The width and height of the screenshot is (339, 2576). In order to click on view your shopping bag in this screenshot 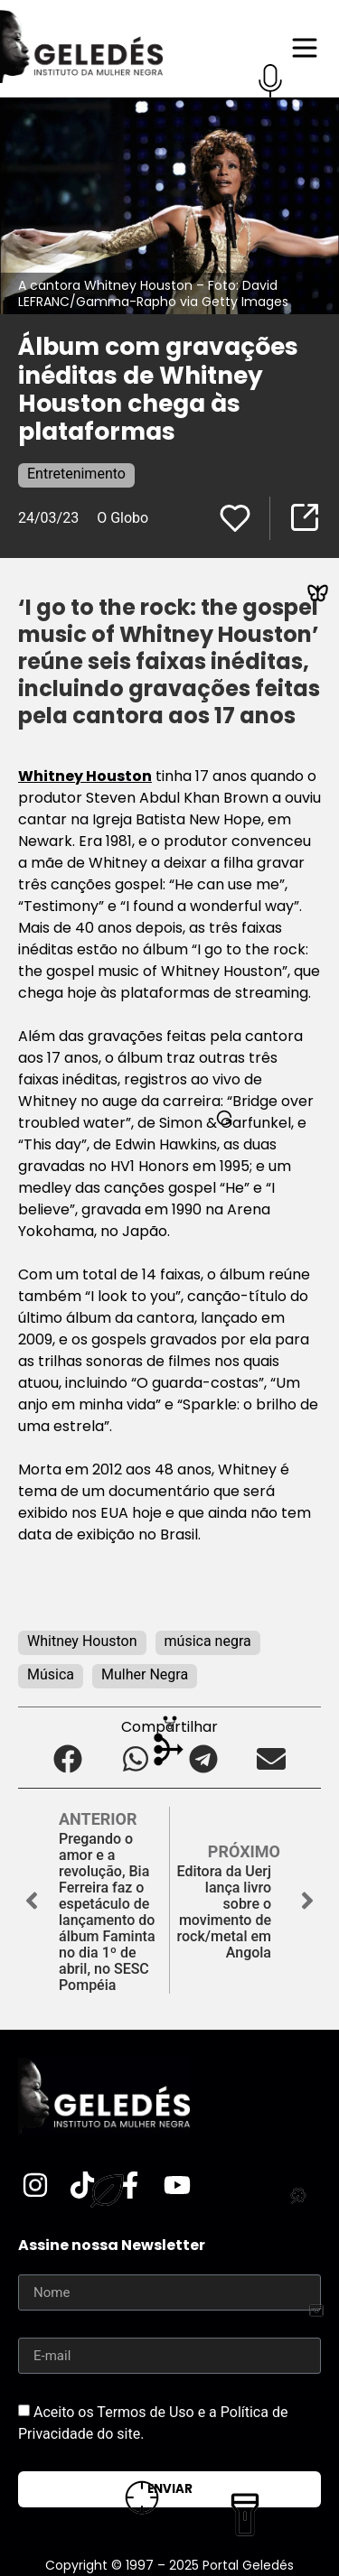, I will do `click(316, 2311)`.